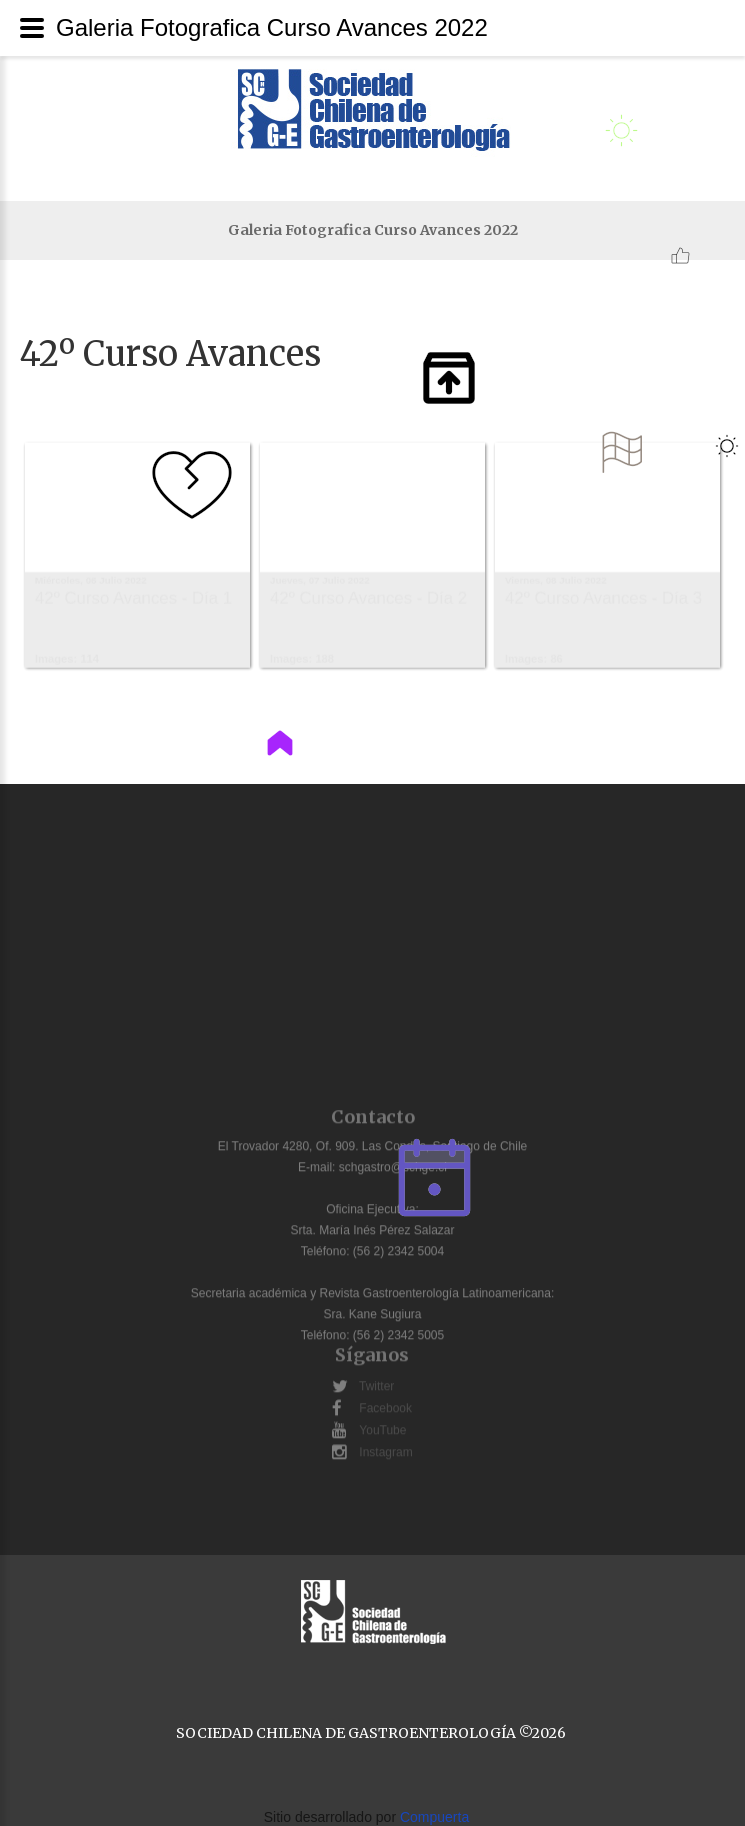  Describe the element at coordinates (434, 1180) in the screenshot. I see `calendar event or reminder indicator` at that location.